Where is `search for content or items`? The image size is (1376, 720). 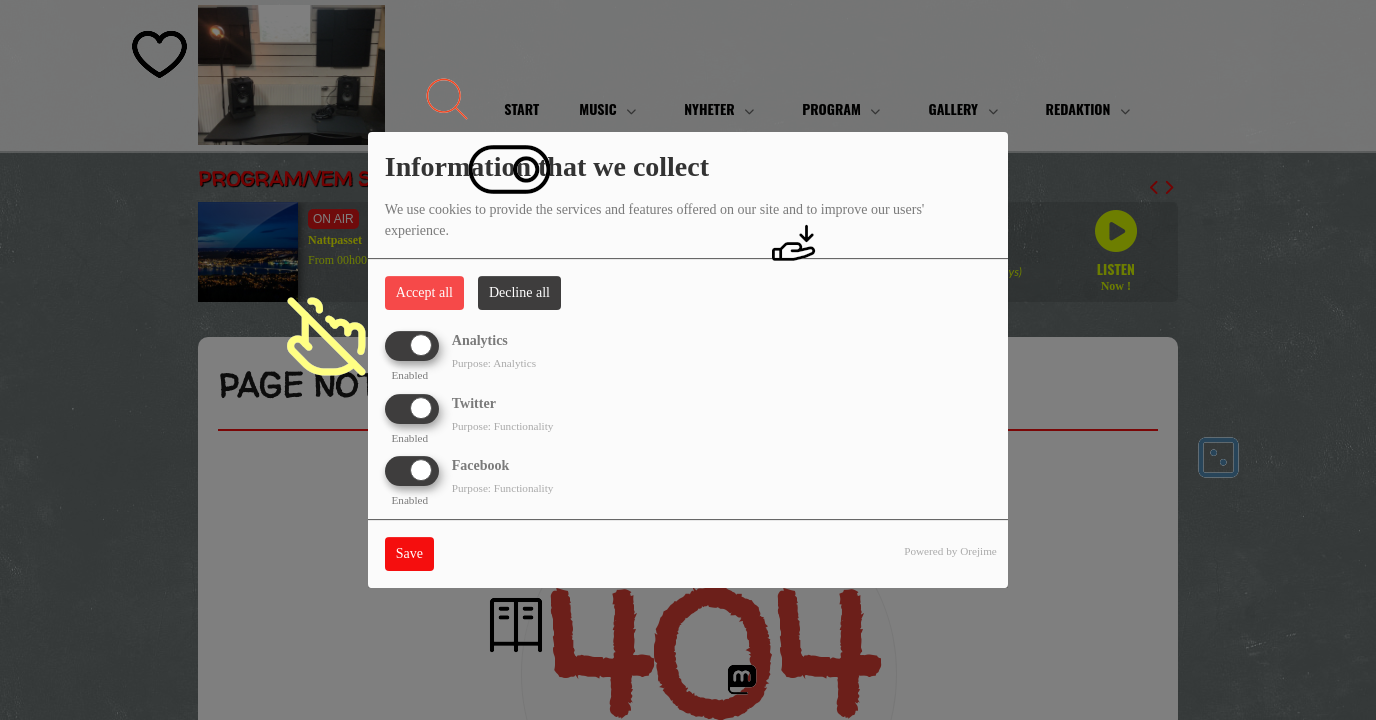 search for content or items is located at coordinates (447, 99).